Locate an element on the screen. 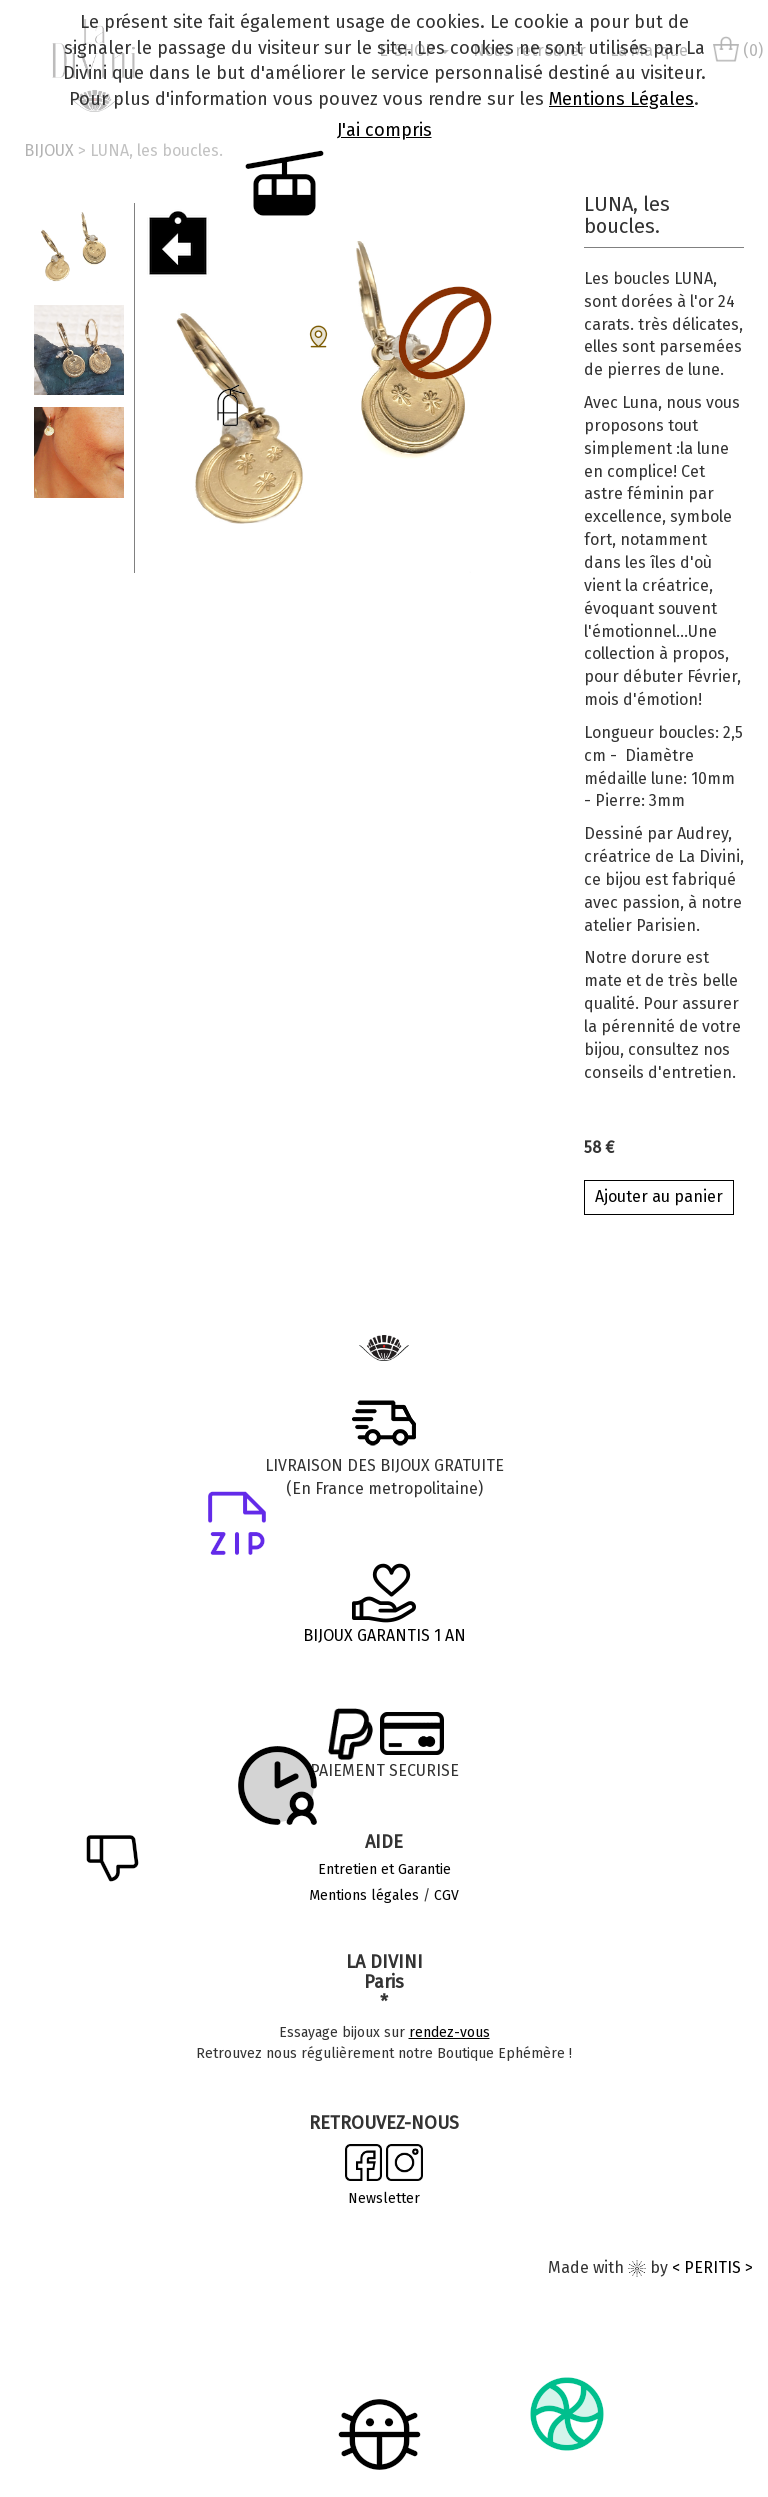  loading content in progress is located at coordinates (567, 2414).